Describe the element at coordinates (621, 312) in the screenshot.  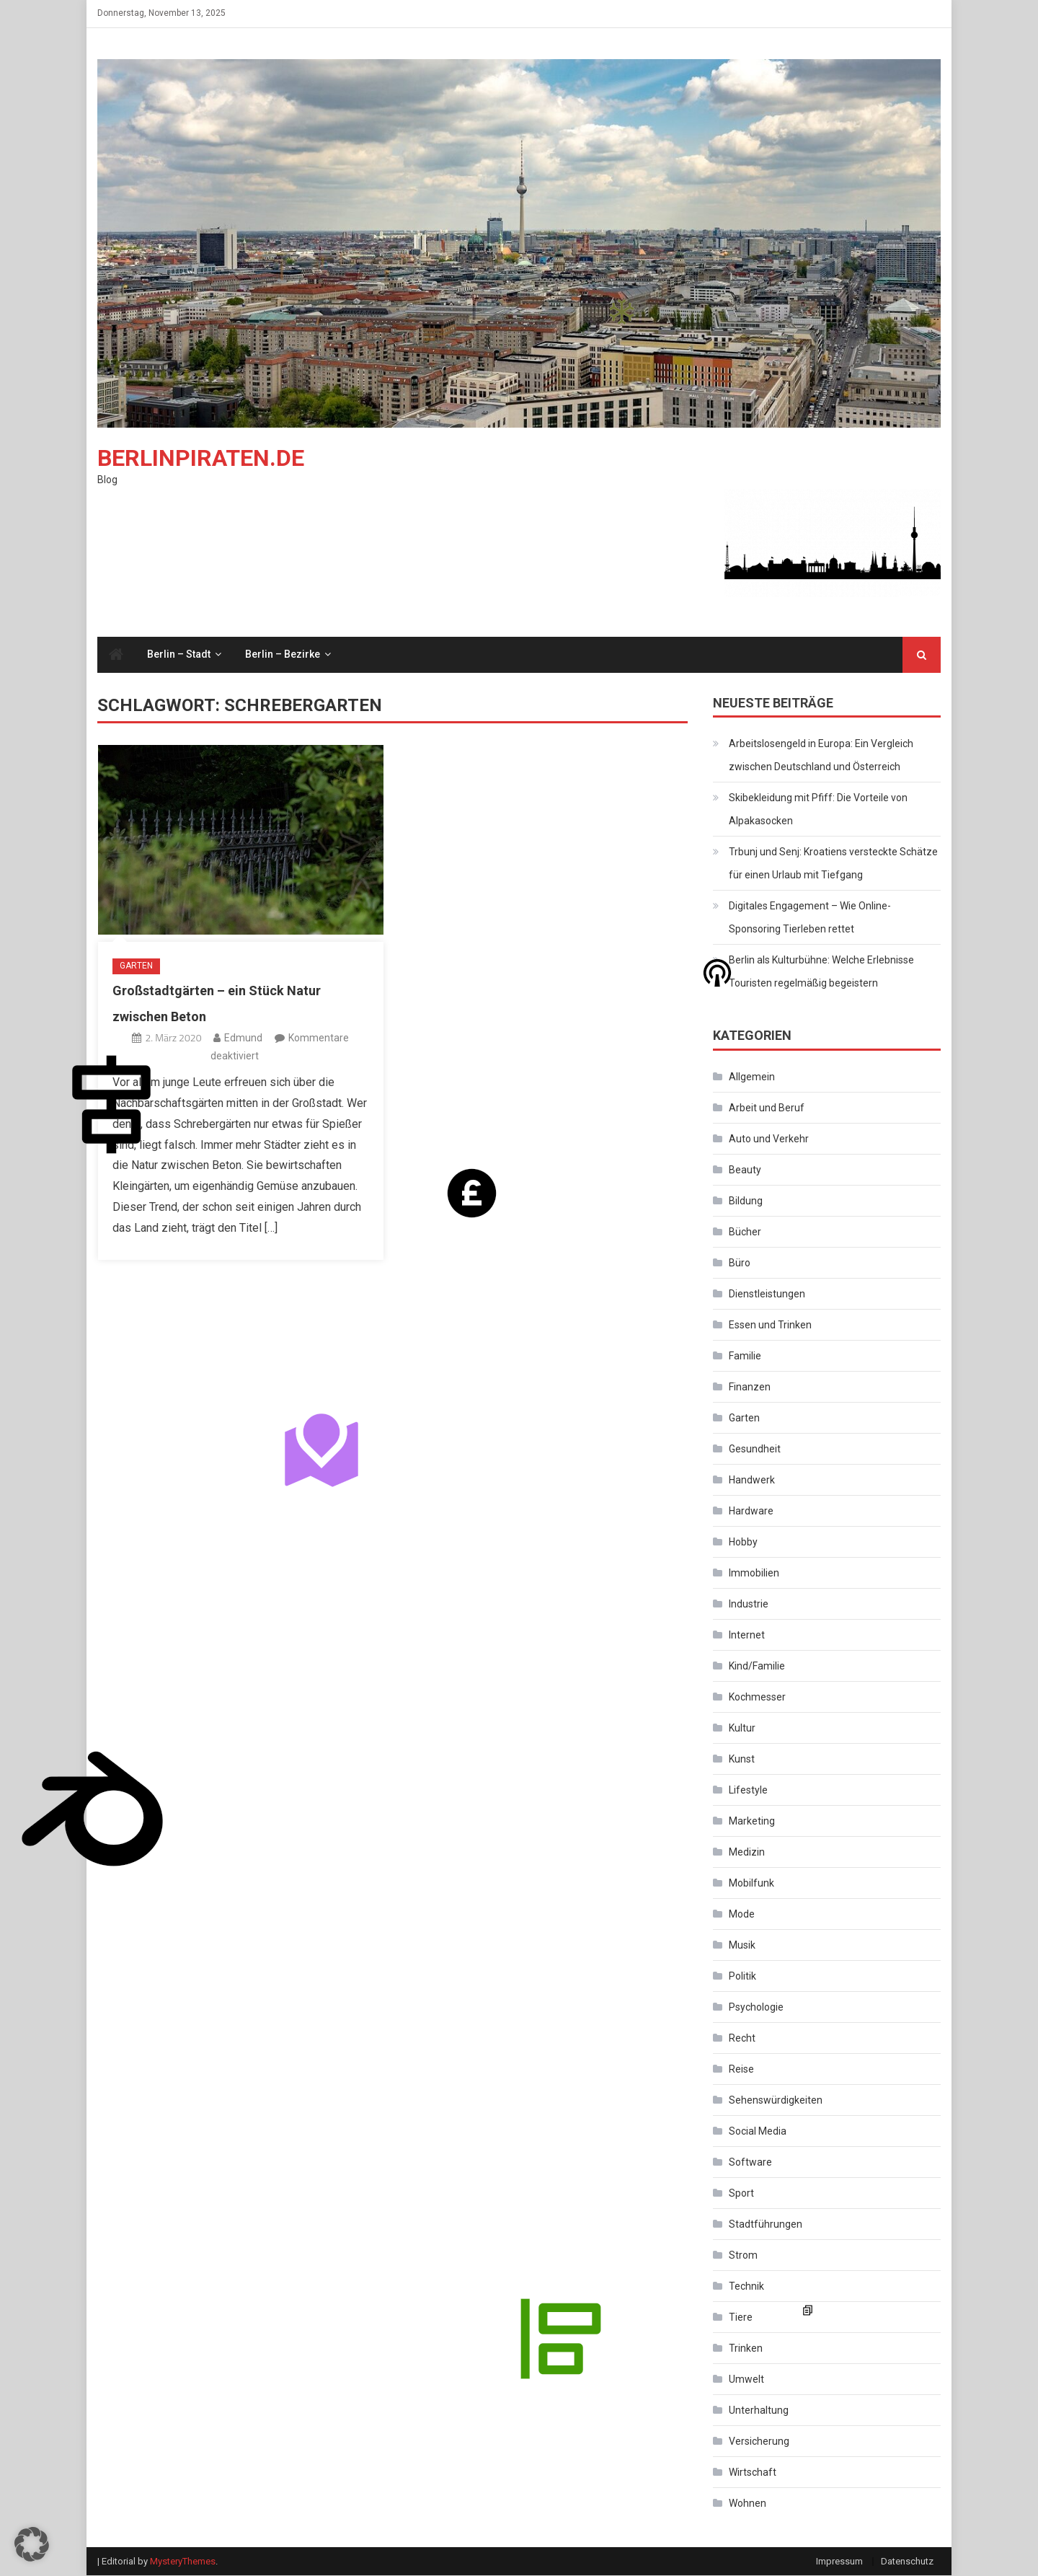
I see `activate cooling or air conditioning mode` at that location.